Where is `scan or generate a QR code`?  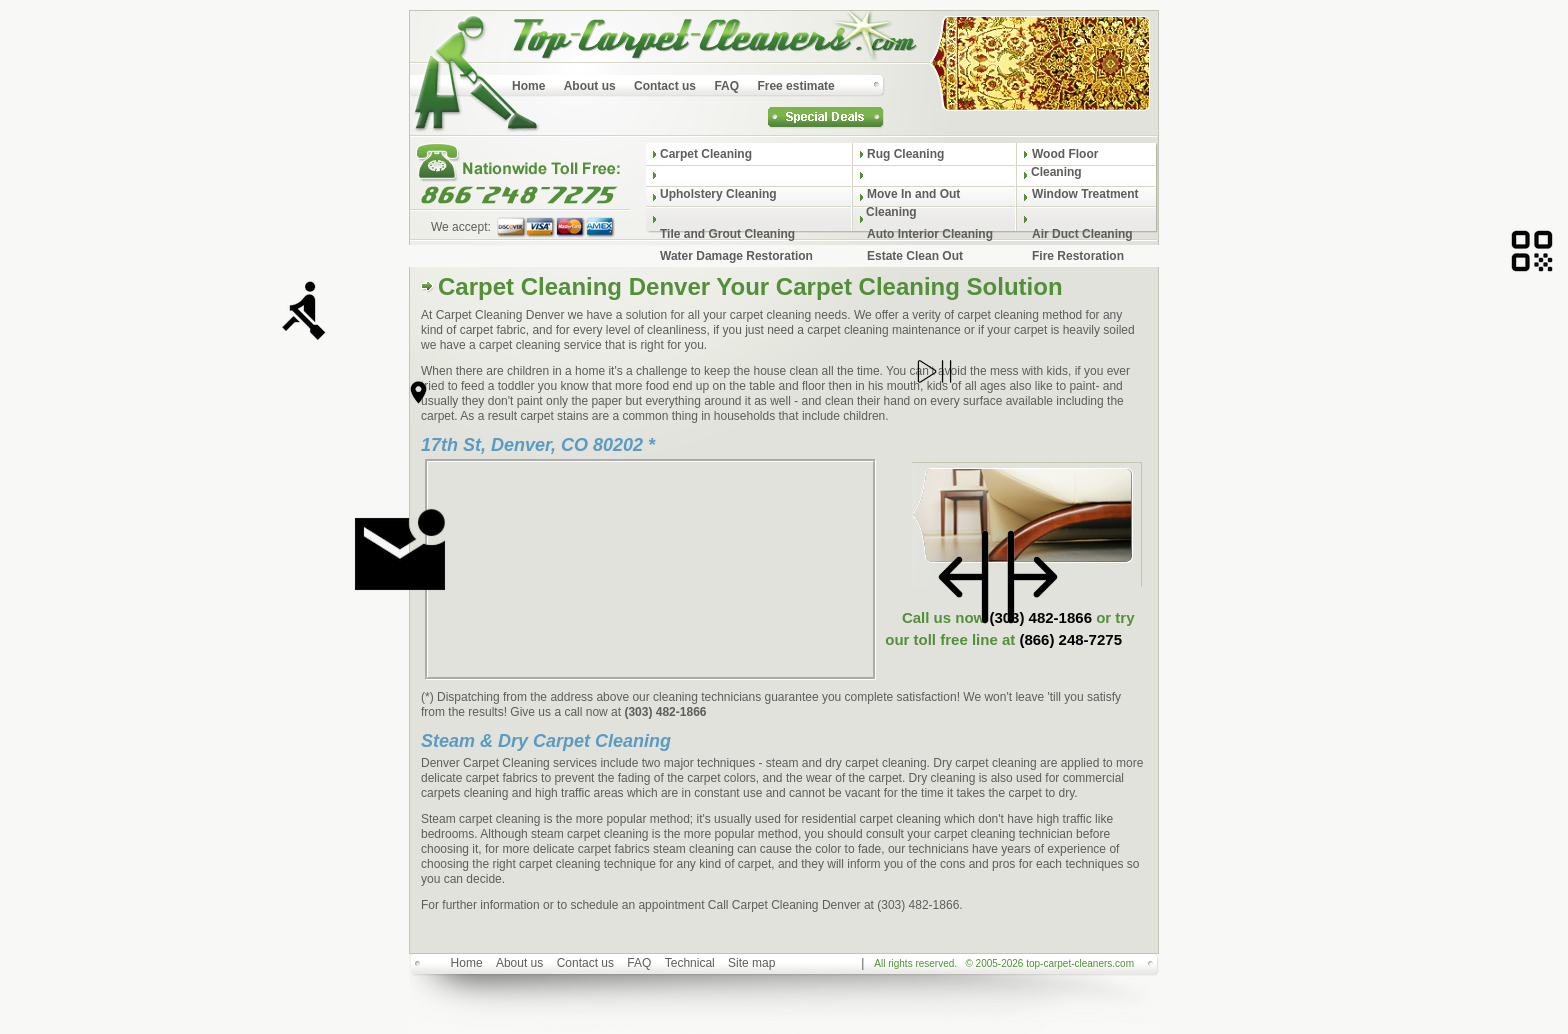
scan or generate a QR code is located at coordinates (1532, 251).